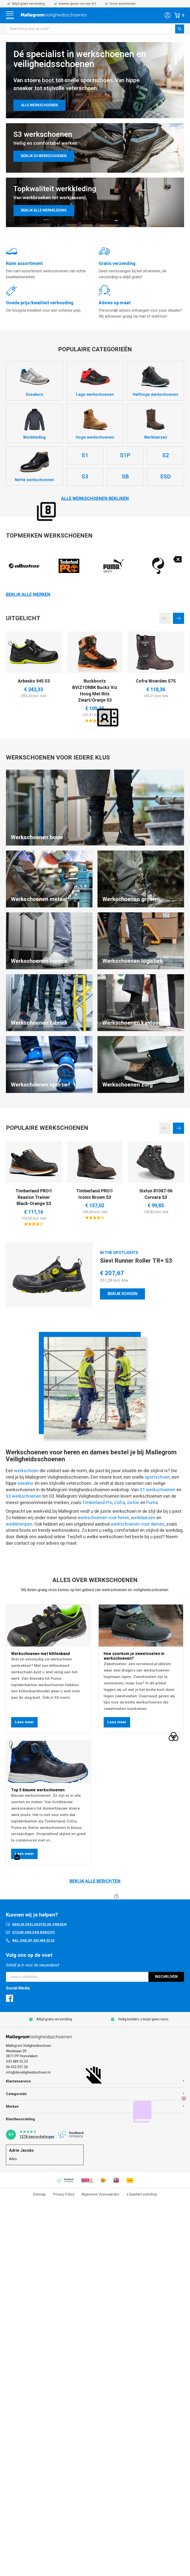 Image resolution: width=190 pixels, height=2576 pixels. What do you see at coordinates (17, 1857) in the screenshot?
I see `find nearby overnight accommodations` at bounding box center [17, 1857].